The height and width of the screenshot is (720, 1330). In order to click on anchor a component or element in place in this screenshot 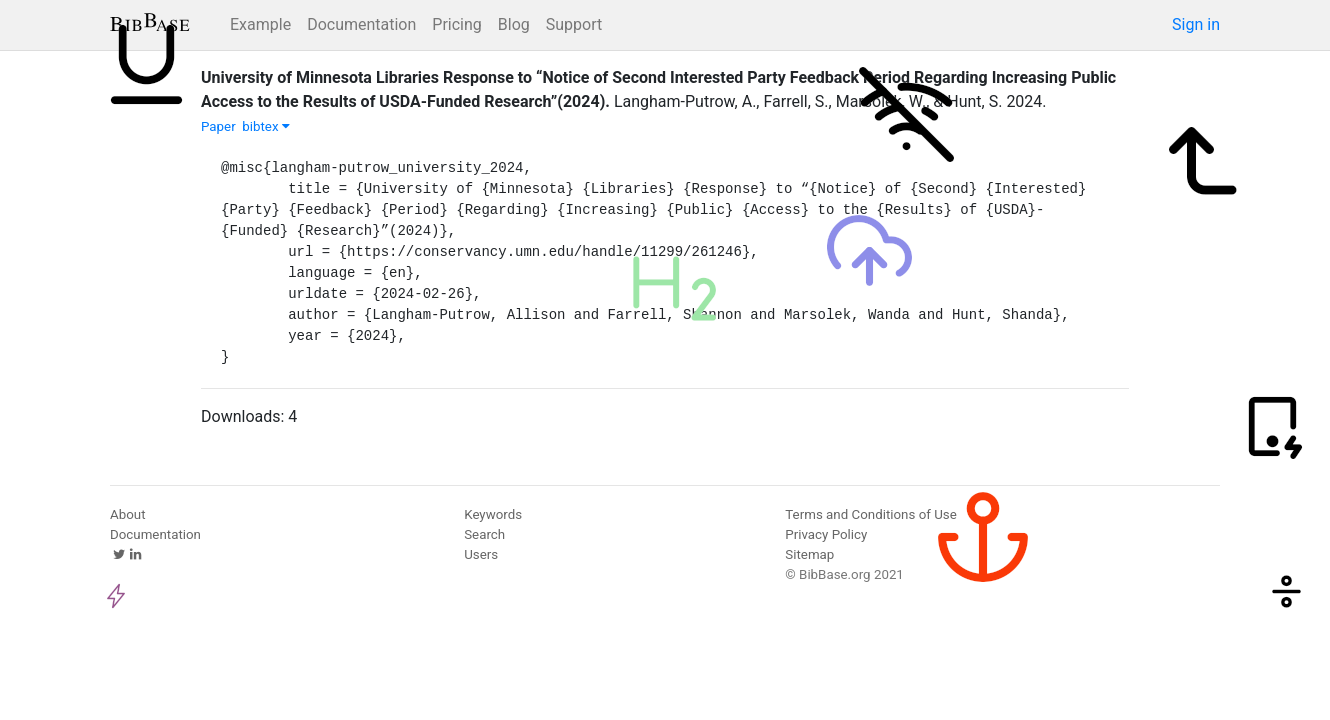, I will do `click(983, 537)`.